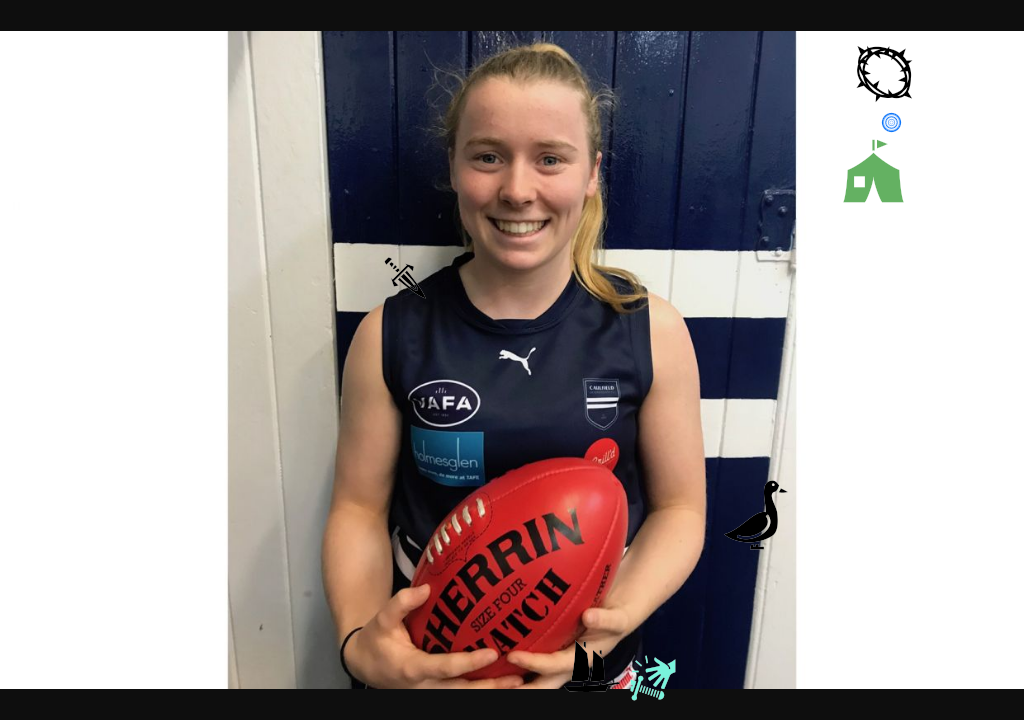 The height and width of the screenshot is (720, 1024). Describe the element at coordinates (756, 515) in the screenshot. I see `goose character or mascot icon` at that location.